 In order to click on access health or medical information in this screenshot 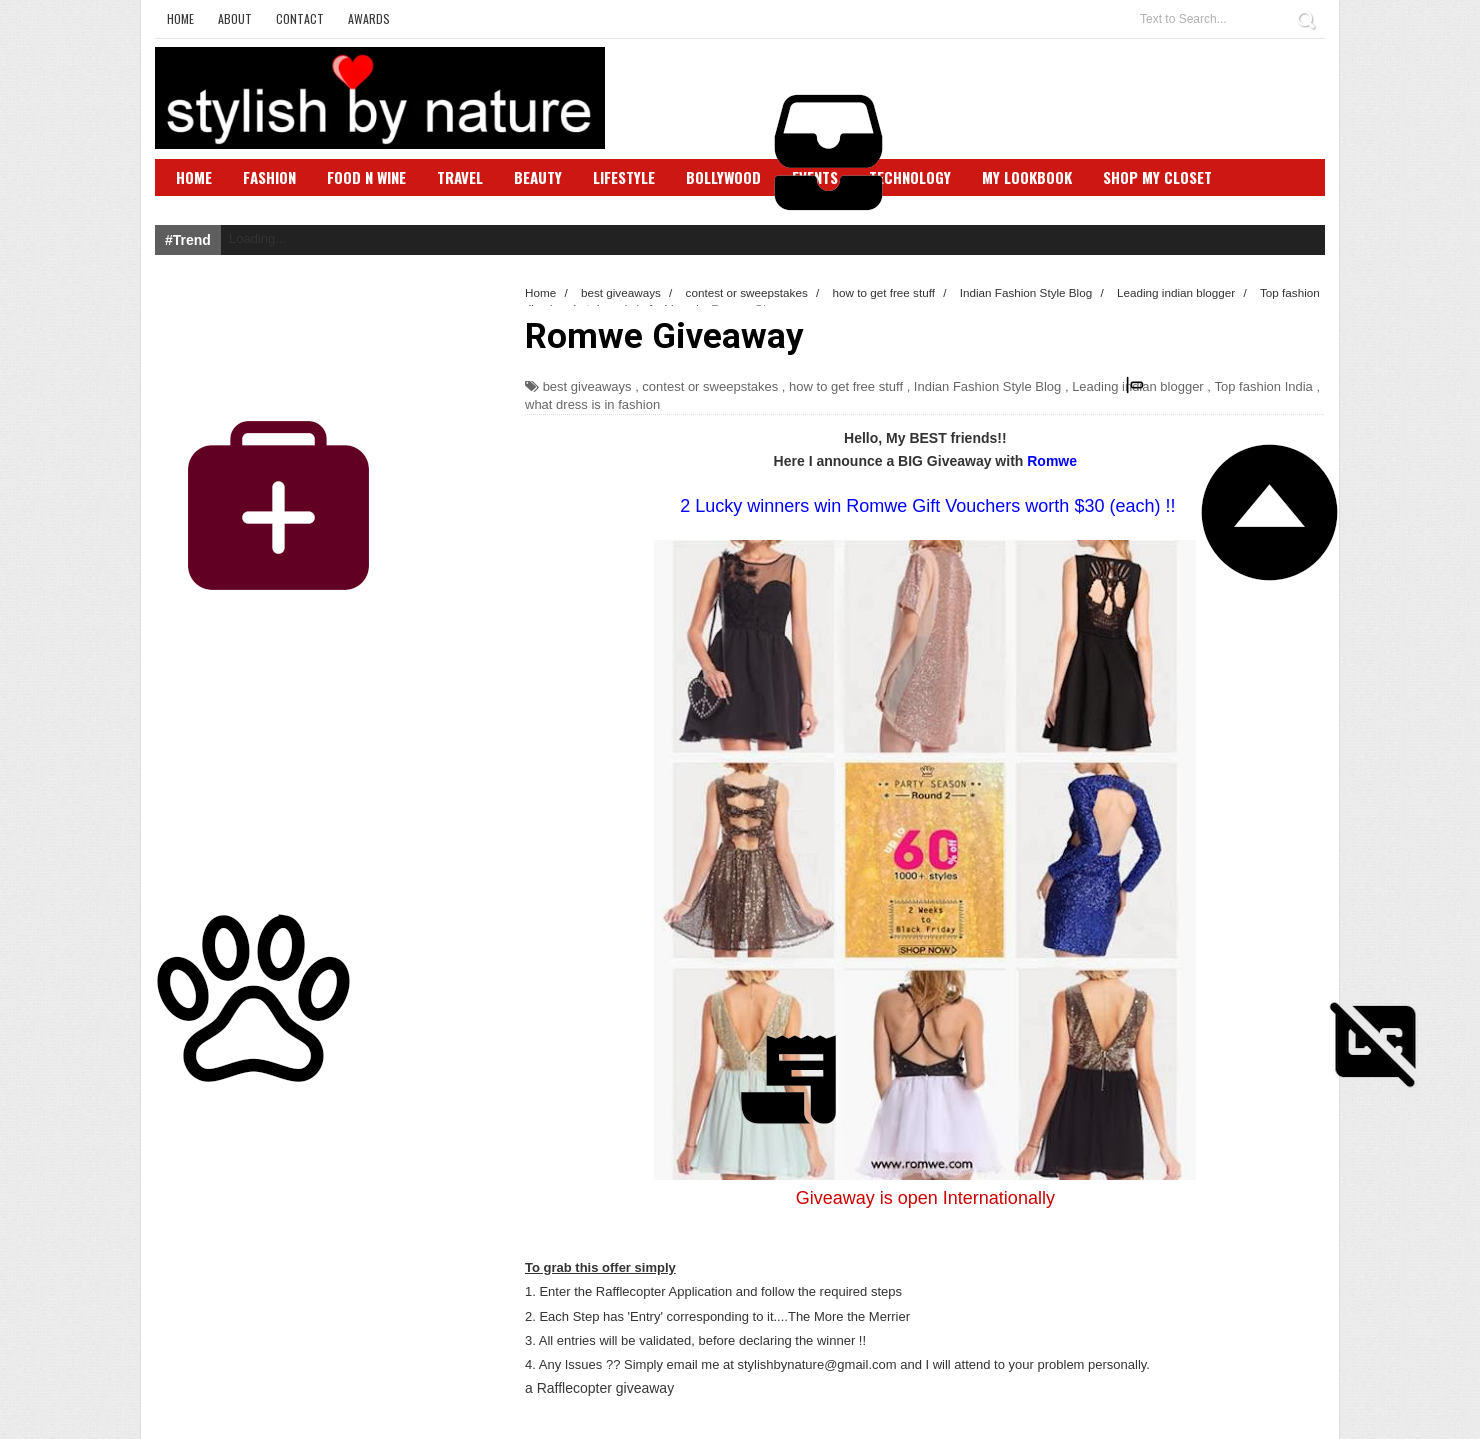, I will do `click(278, 505)`.